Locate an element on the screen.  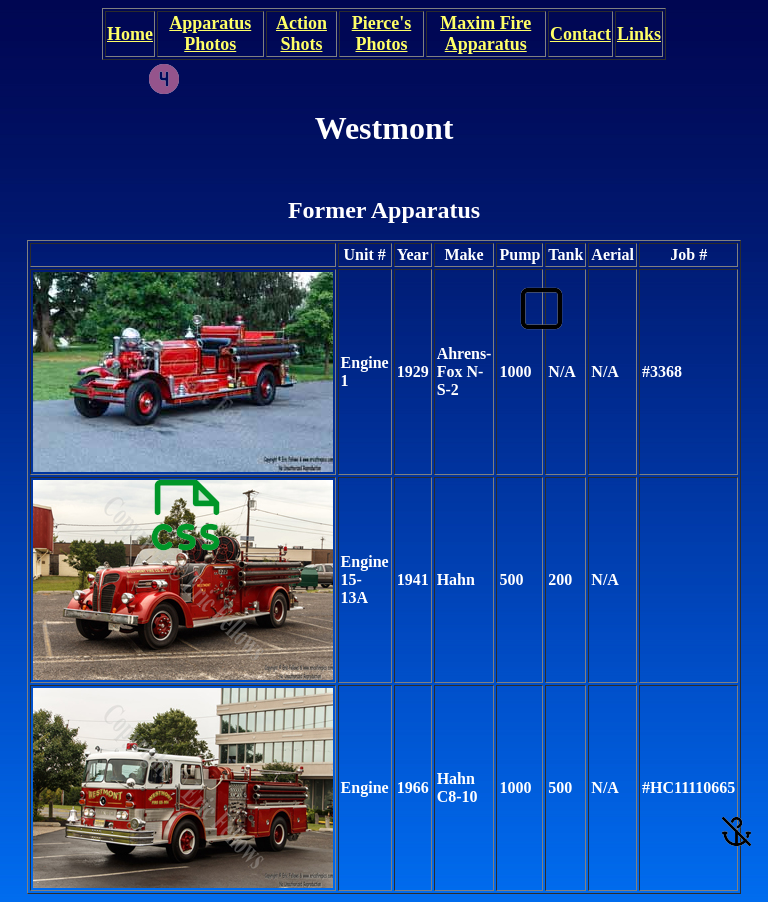
crop image to 1:1 square ratio is located at coordinates (541, 308).